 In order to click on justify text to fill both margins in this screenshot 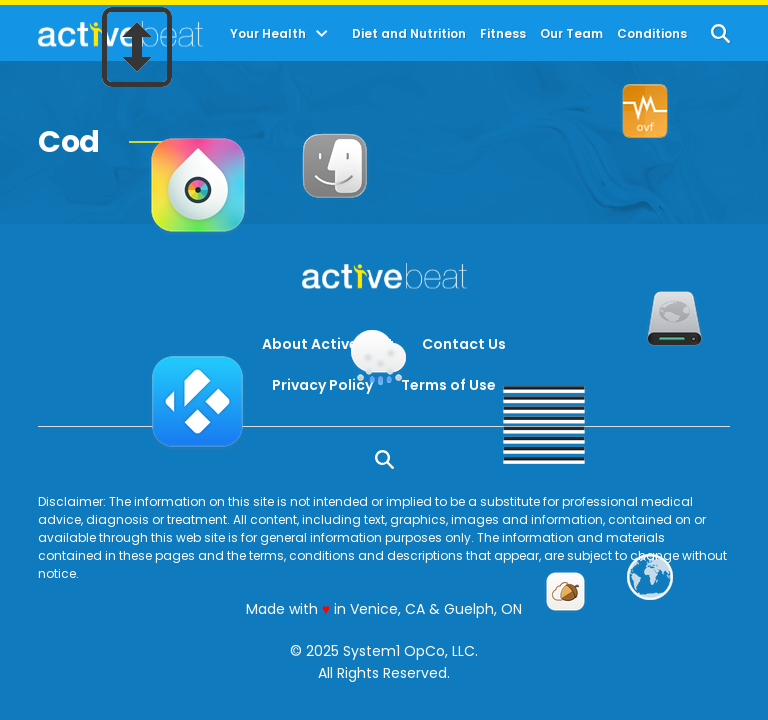, I will do `click(544, 425)`.